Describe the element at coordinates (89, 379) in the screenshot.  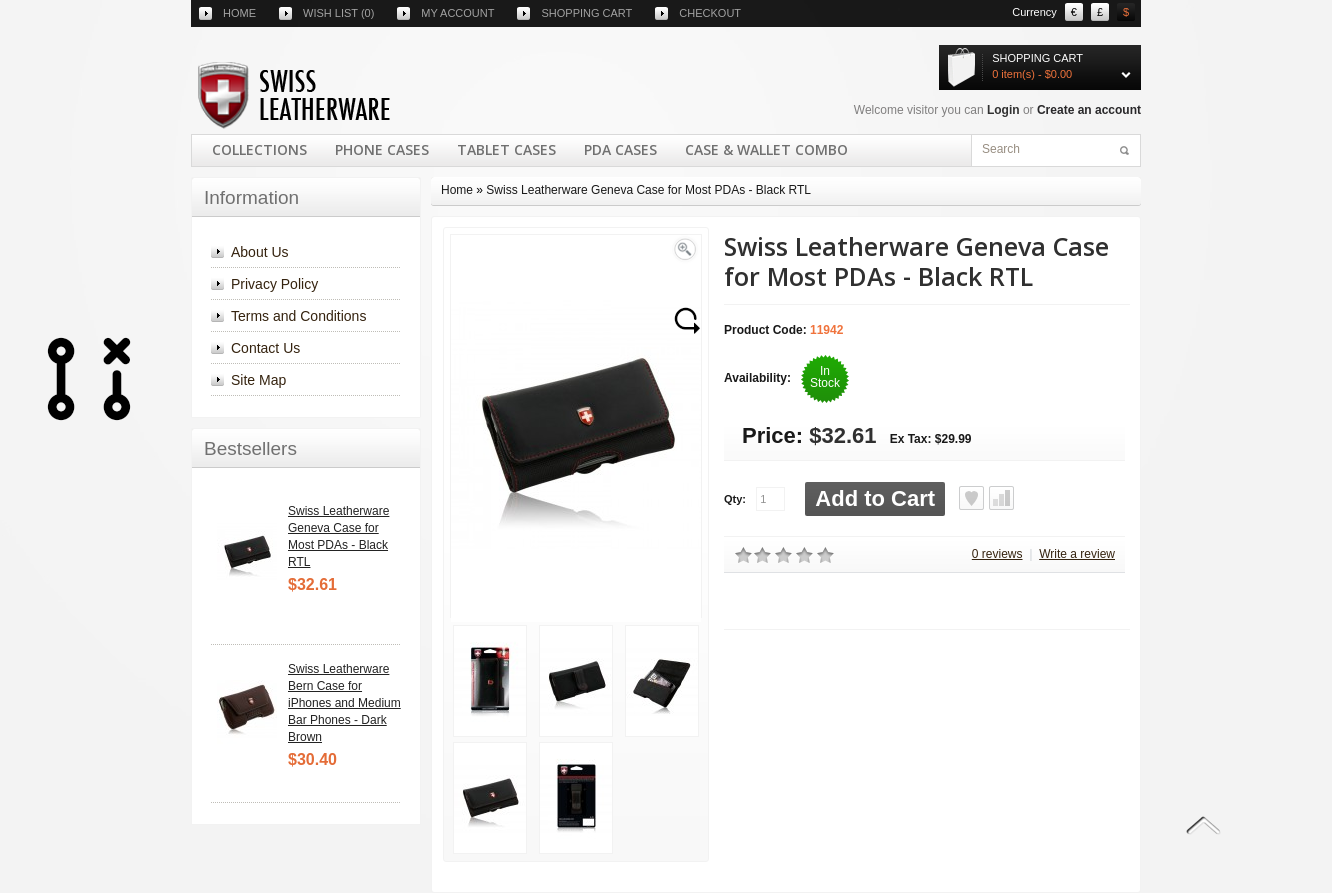
I see `indicates a closed or rejected pull request` at that location.